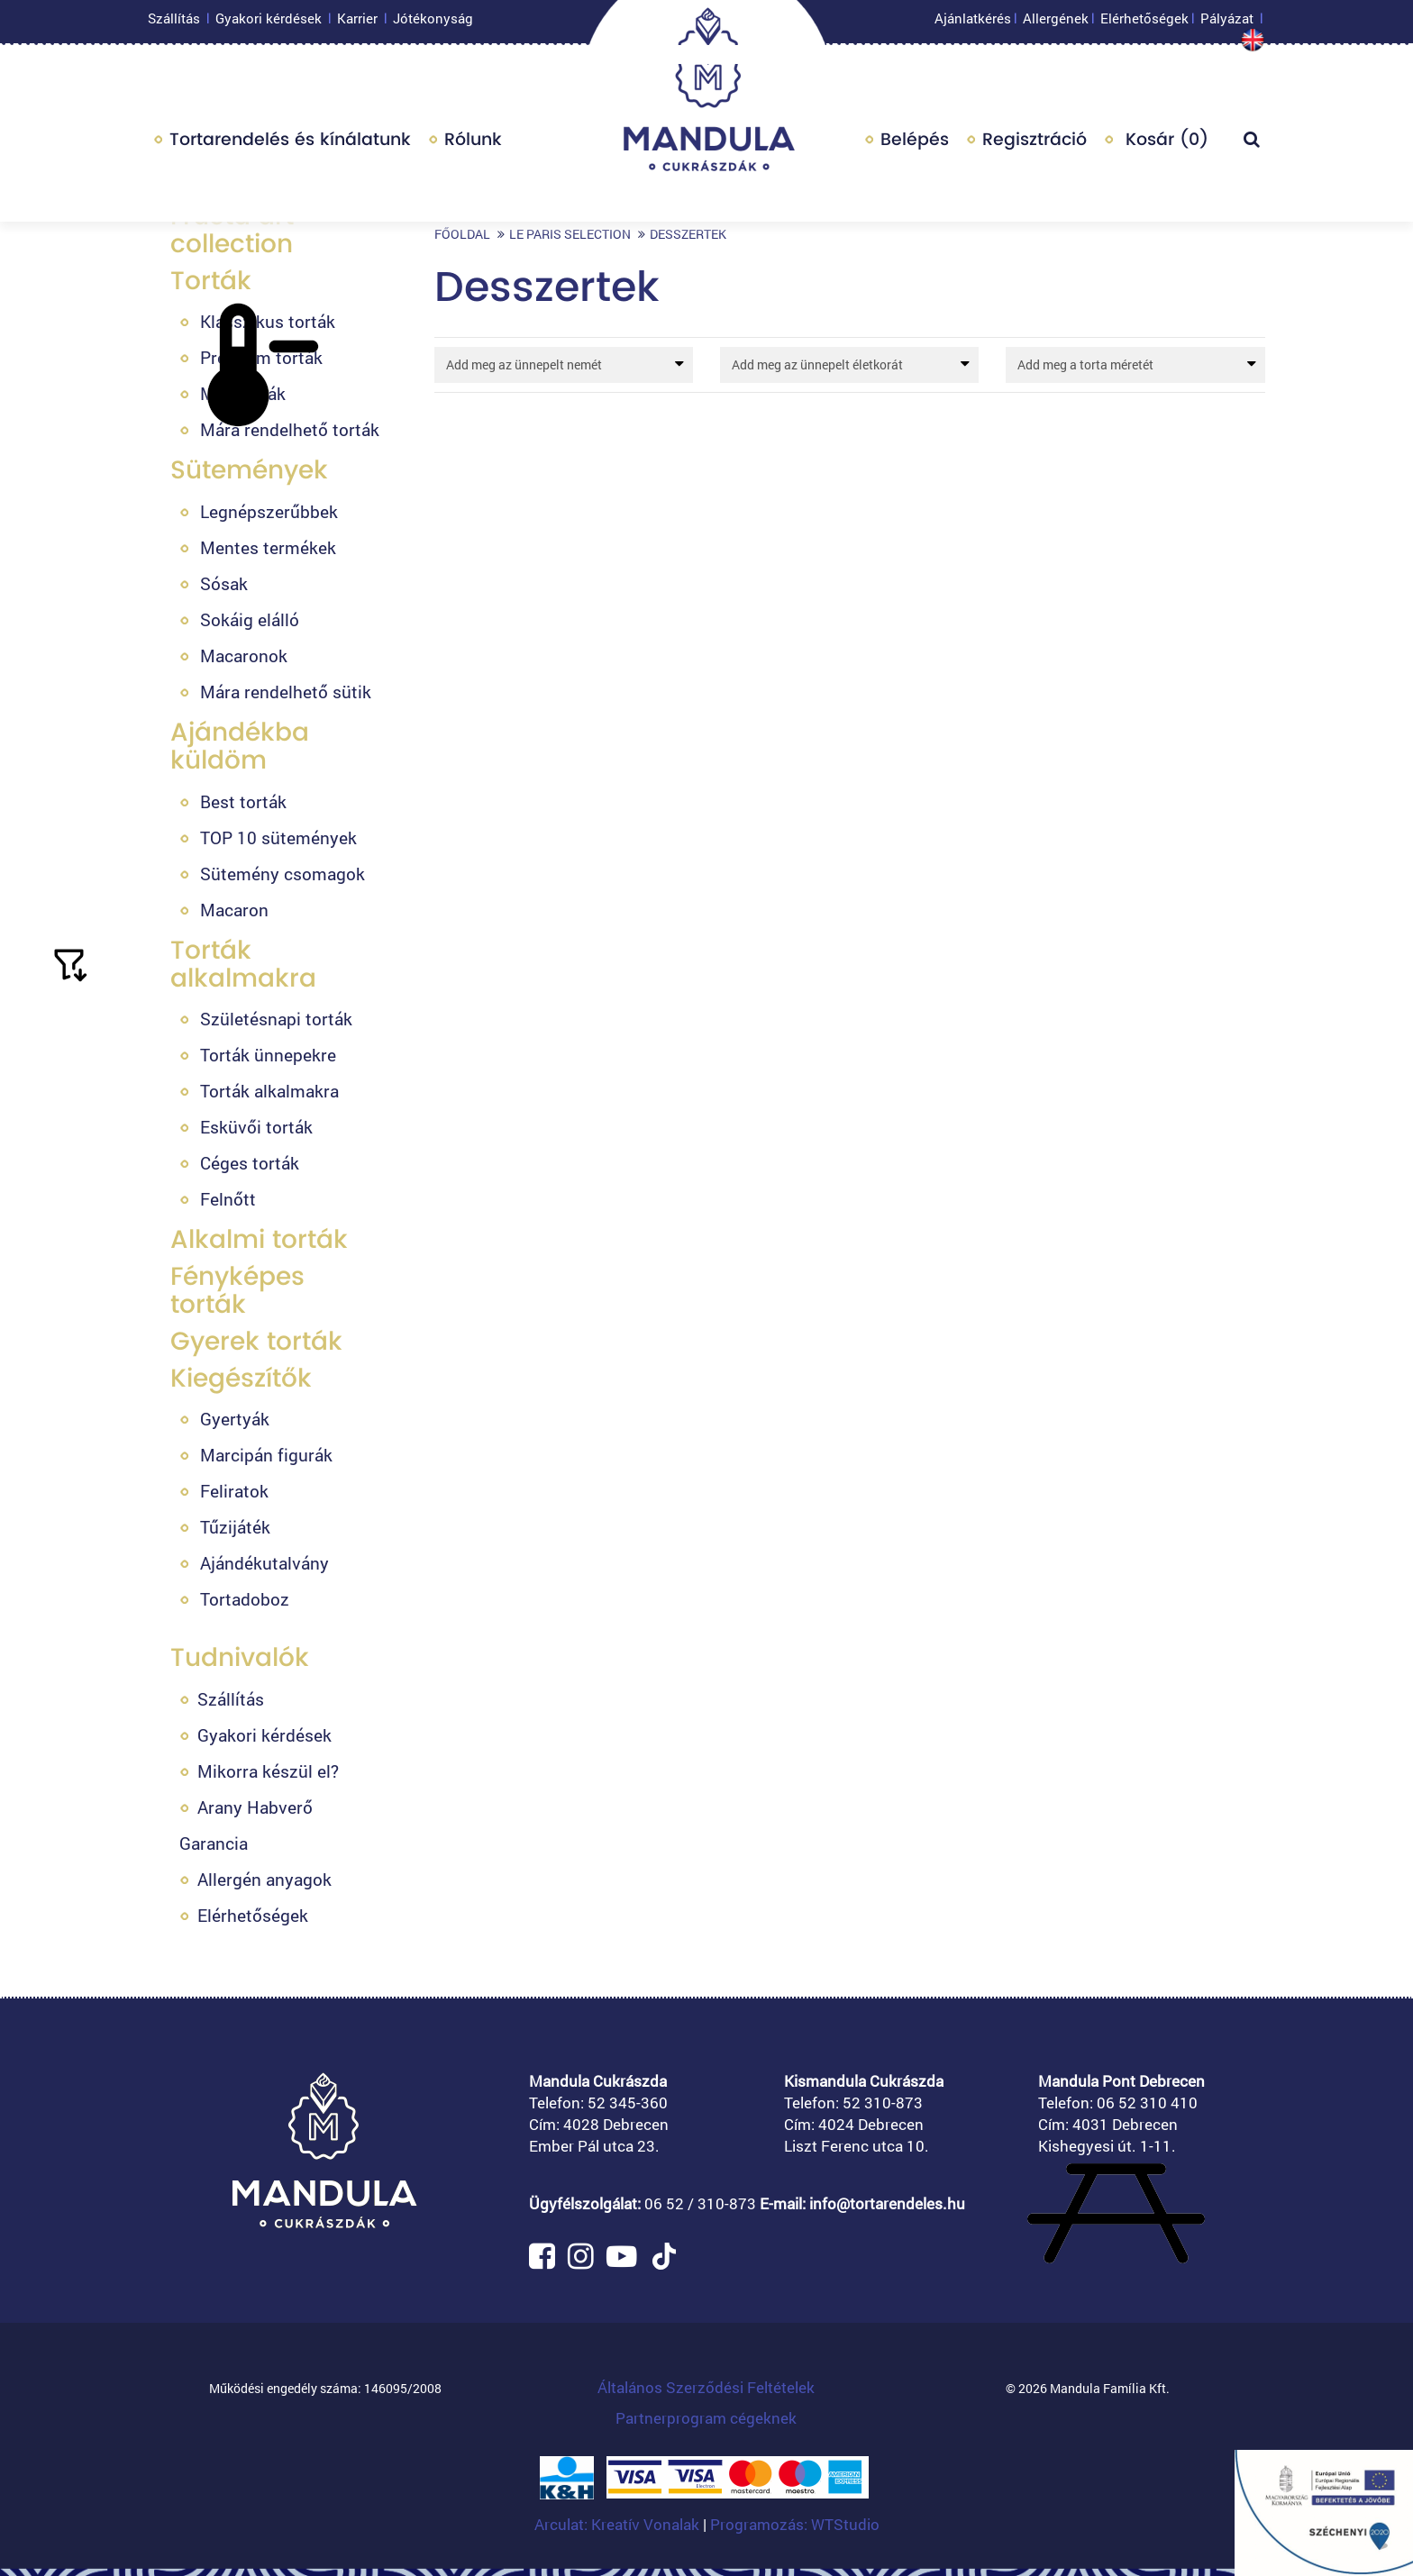  I want to click on sort filtered results in descending order, so click(68, 963).